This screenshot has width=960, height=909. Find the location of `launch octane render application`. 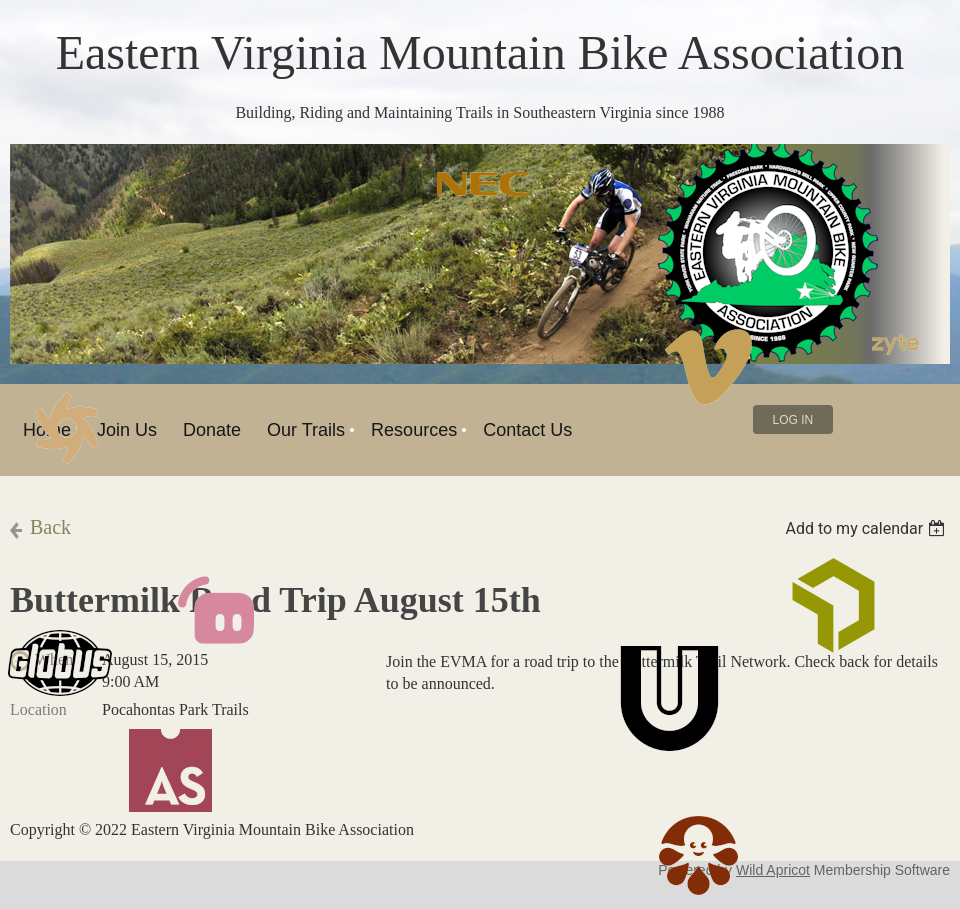

launch octane render application is located at coordinates (67, 428).